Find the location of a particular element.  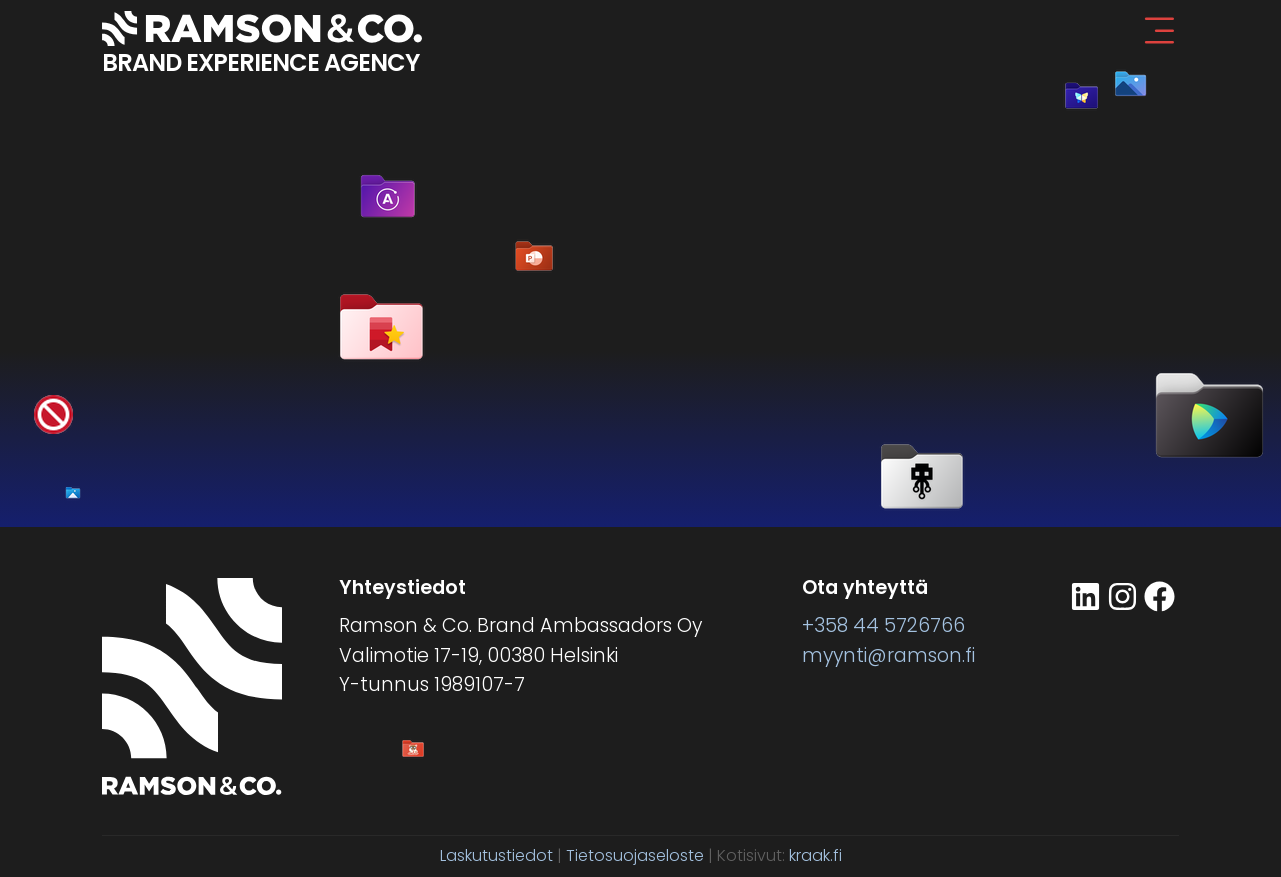

folder containing USB security testing tools is located at coordinates (921, 478).